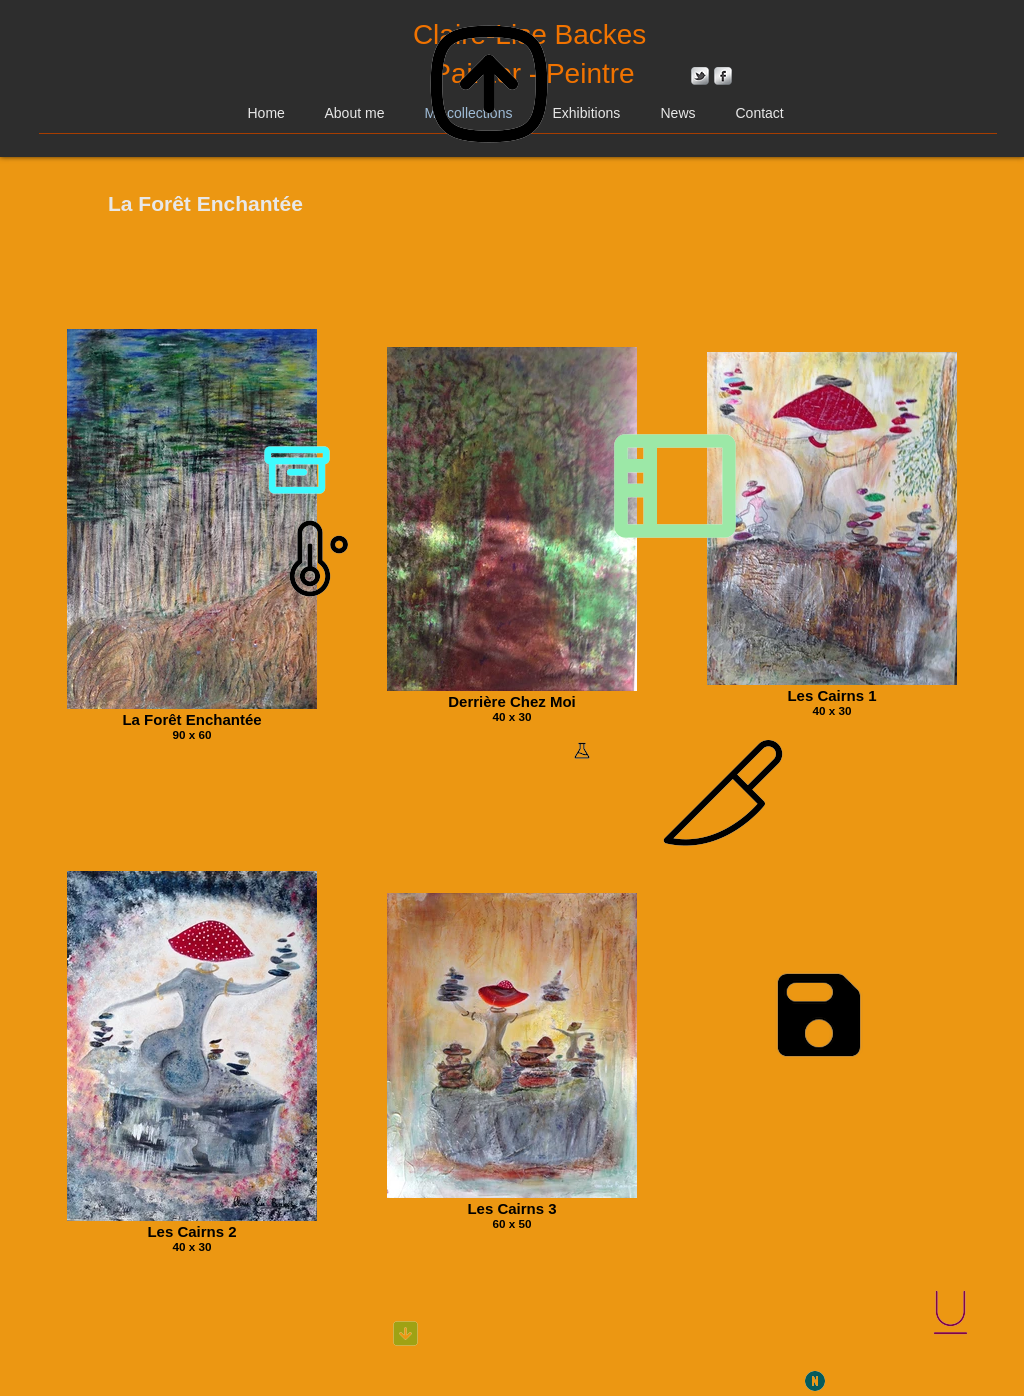 The height and width of the screenshot is (1396, 1024). I want to click on apply underline formatting to selected text, so click(950, 1309).